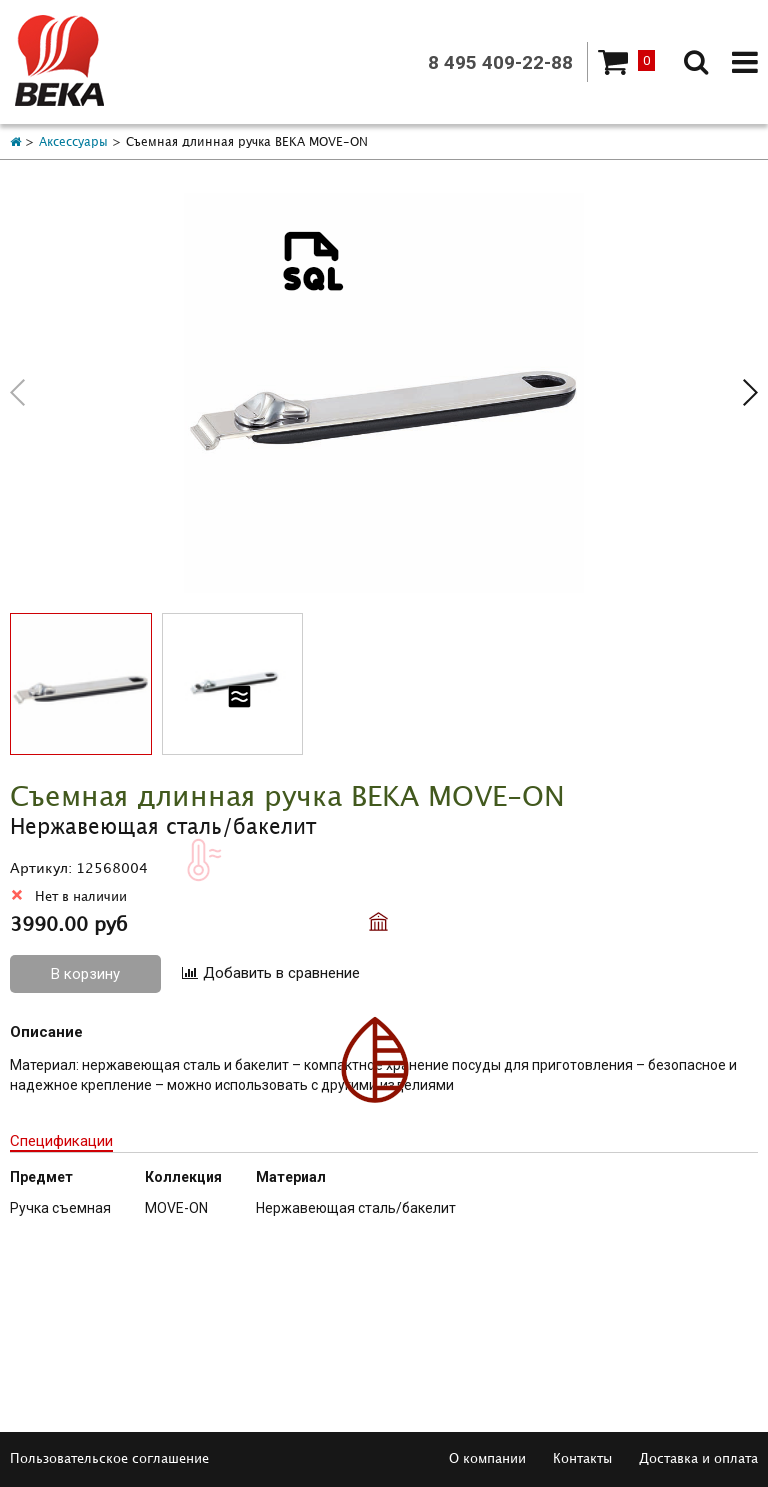 The width and height of the screenshot is (768, 1487). Describe the element at coordinates (375, 1063) in the screenshot. I see `adjust opacity or transparency settings` at that location.